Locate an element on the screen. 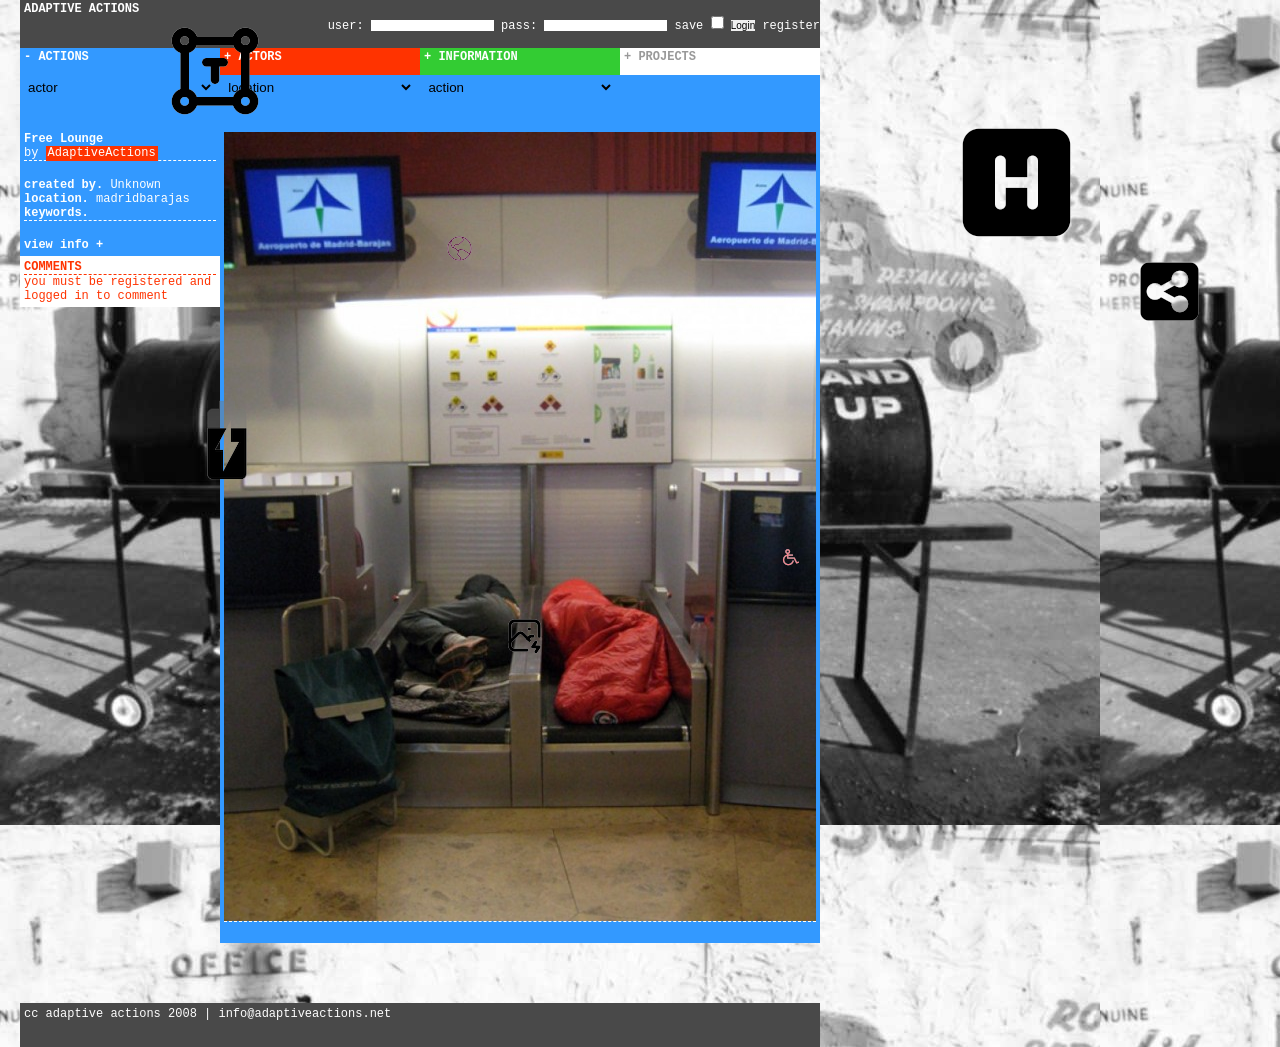 This screenshot has height=1047, width=1280. switch to international or global settings is located at coordinates (459, 248).